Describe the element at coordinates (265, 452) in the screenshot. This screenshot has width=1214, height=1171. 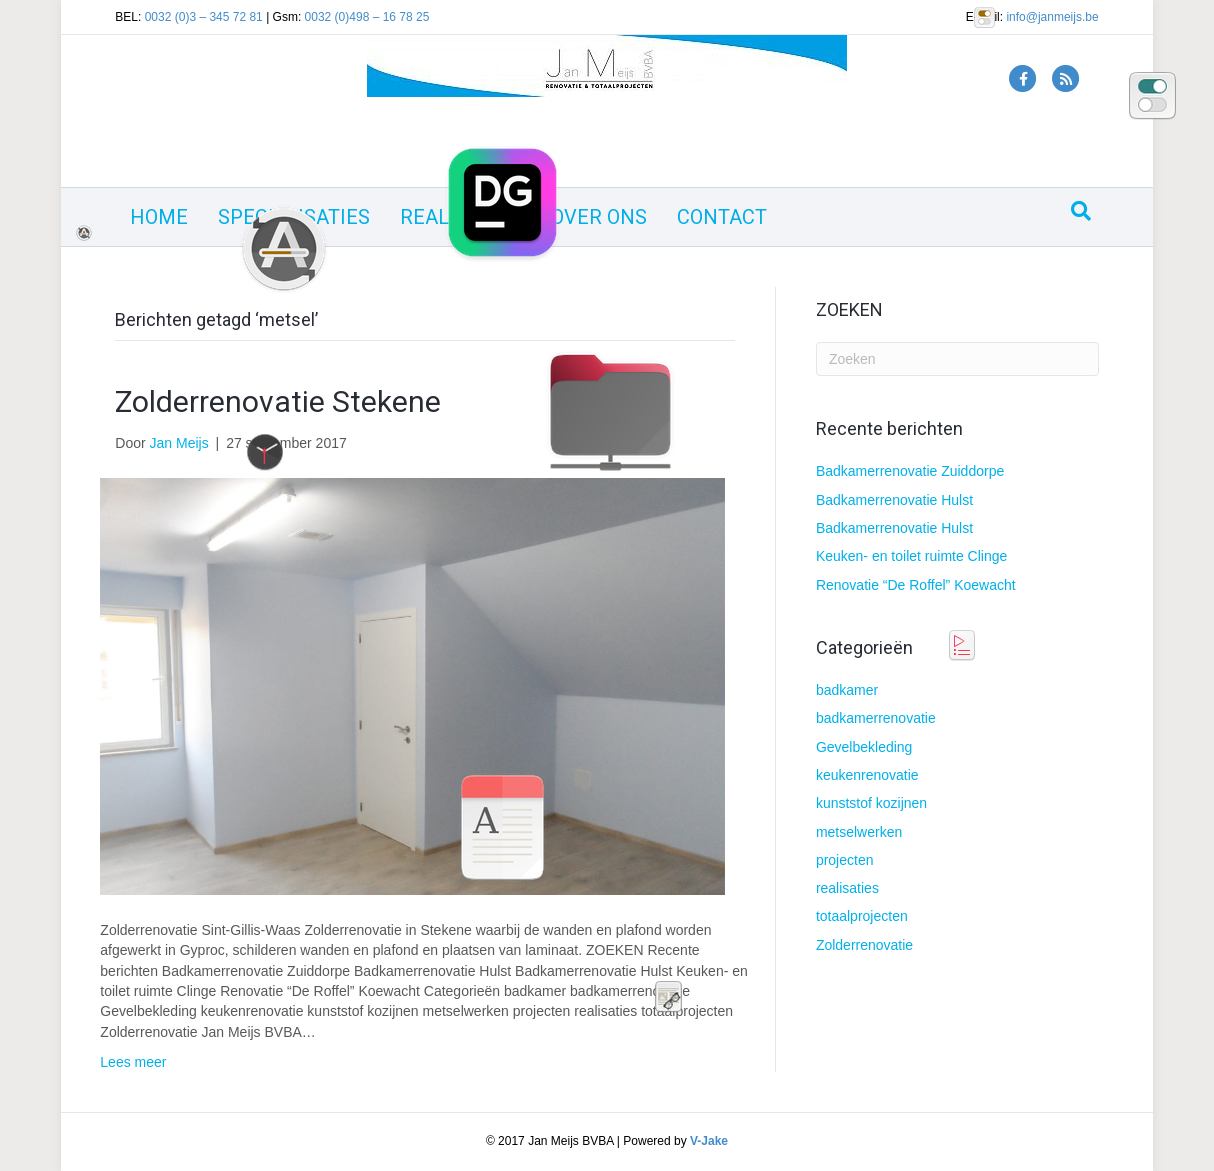
I see `indicates an urgent or time-sensitive notification` at that location.